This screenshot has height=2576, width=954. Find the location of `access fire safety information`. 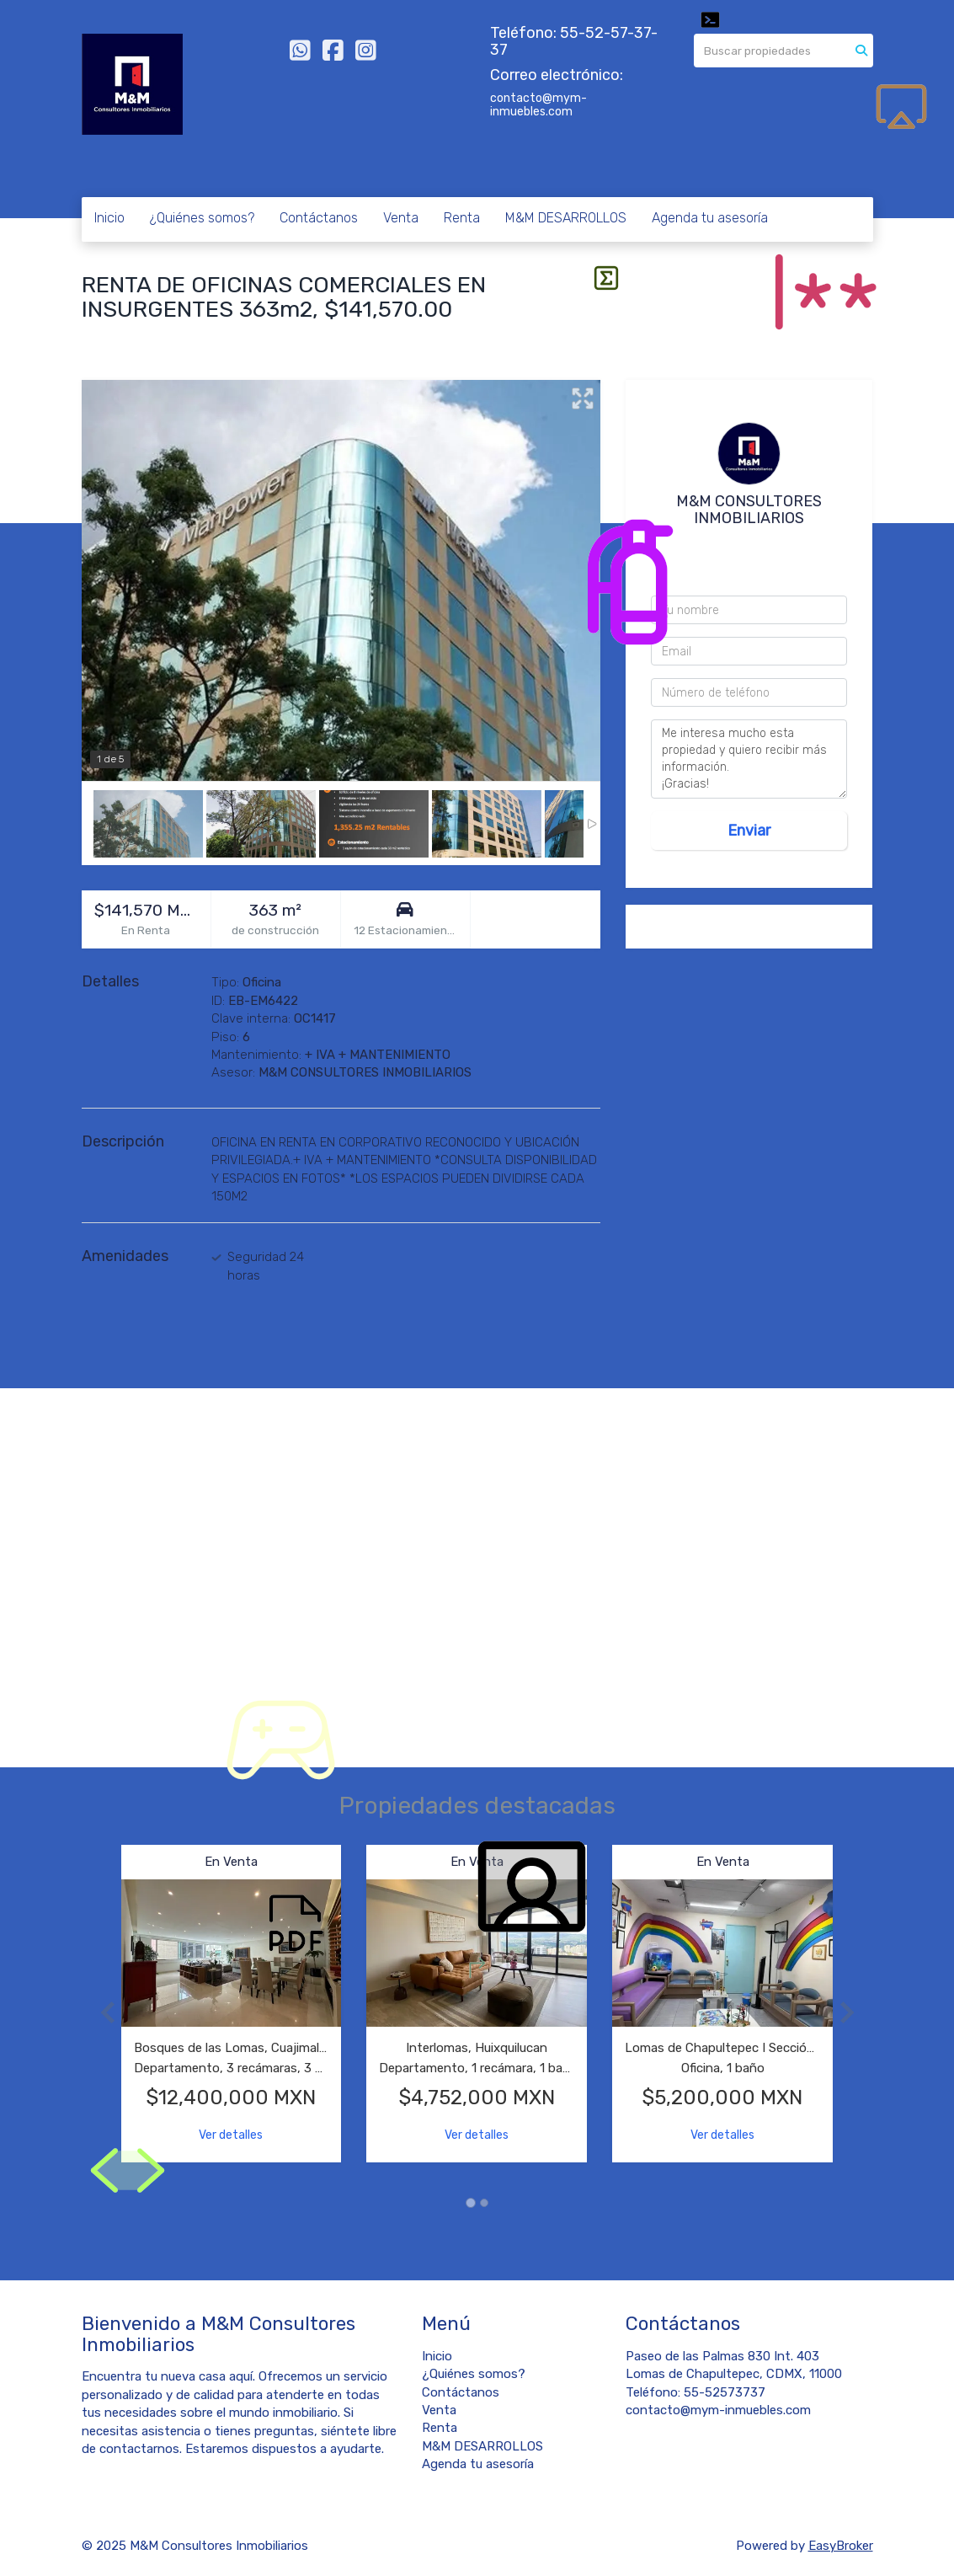

access fire safety information is located at coordinates (633, 582).